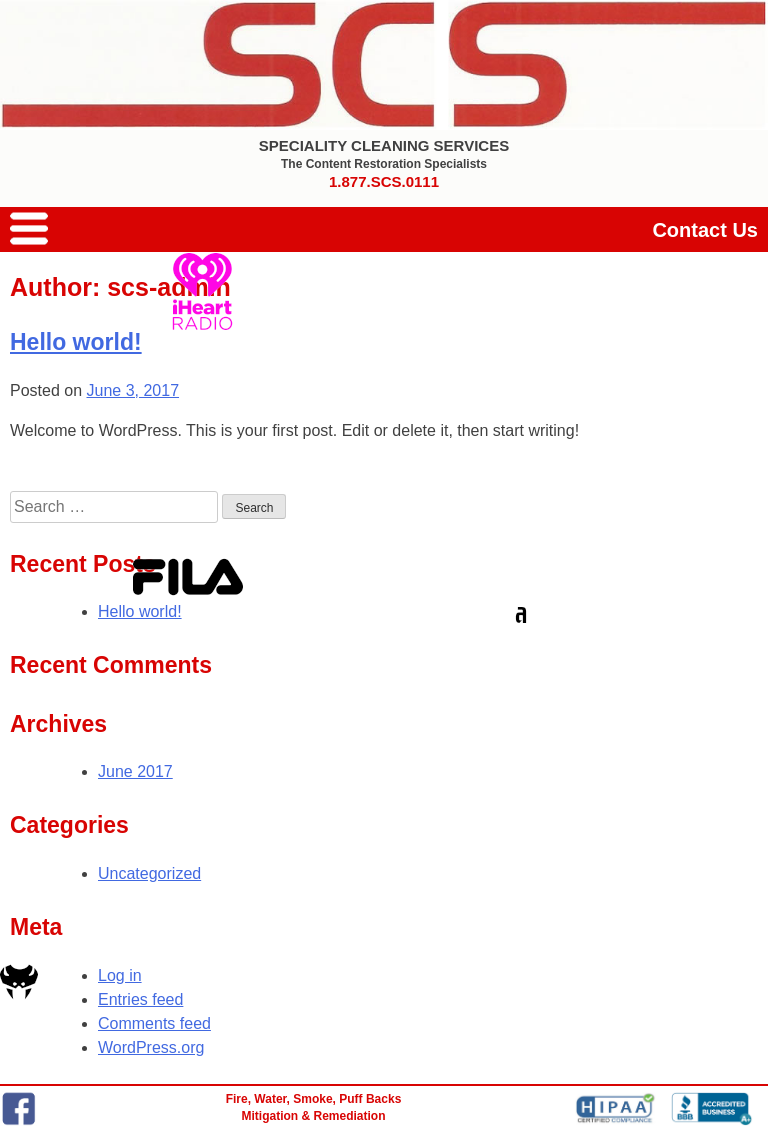 The height and width of the screenshot is (1134, 768). Describe the element at coordinates (188, 577) in the screenshot. I see `Fila brand logo` at that location.